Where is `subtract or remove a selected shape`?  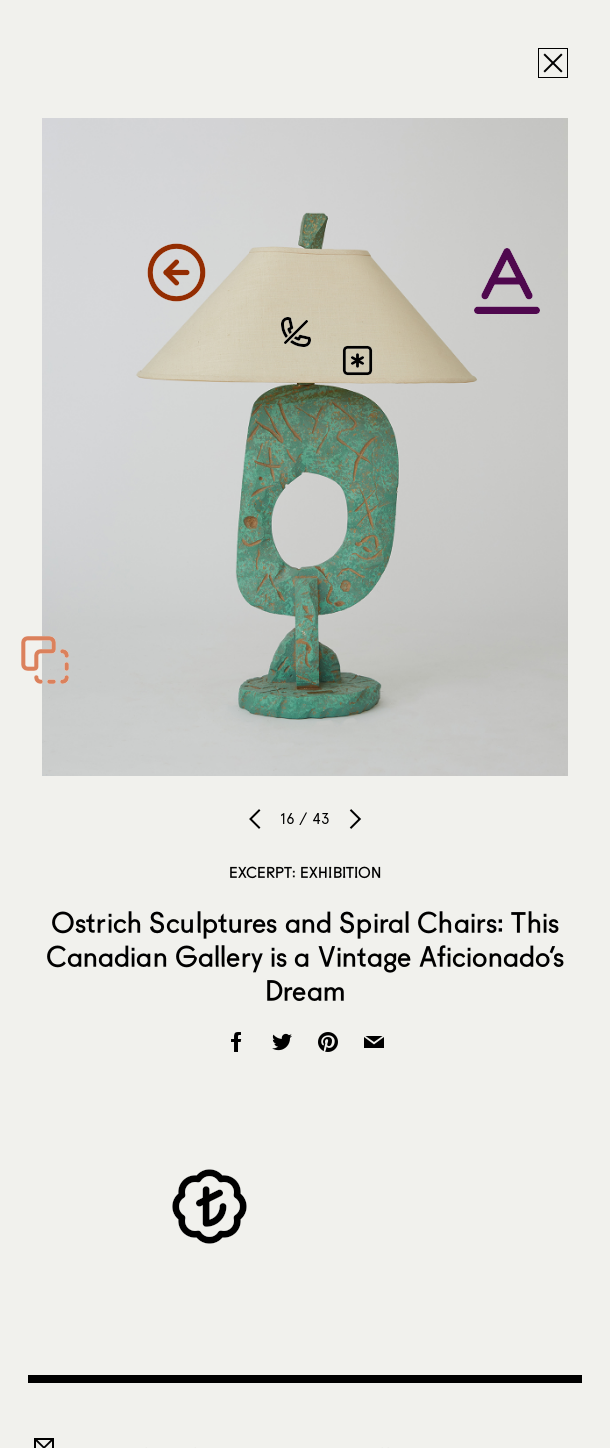 subtract or remove a selected shape is located at coordinates (45, 660).